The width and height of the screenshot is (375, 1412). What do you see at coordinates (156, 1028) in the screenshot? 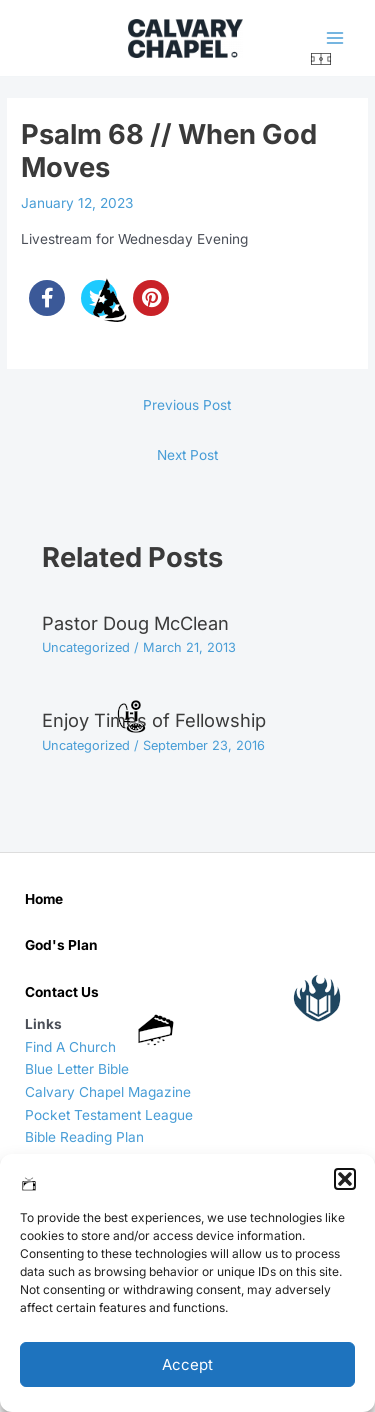
I see `view a portion of data in a chart` at bounding box center [156, 1028].